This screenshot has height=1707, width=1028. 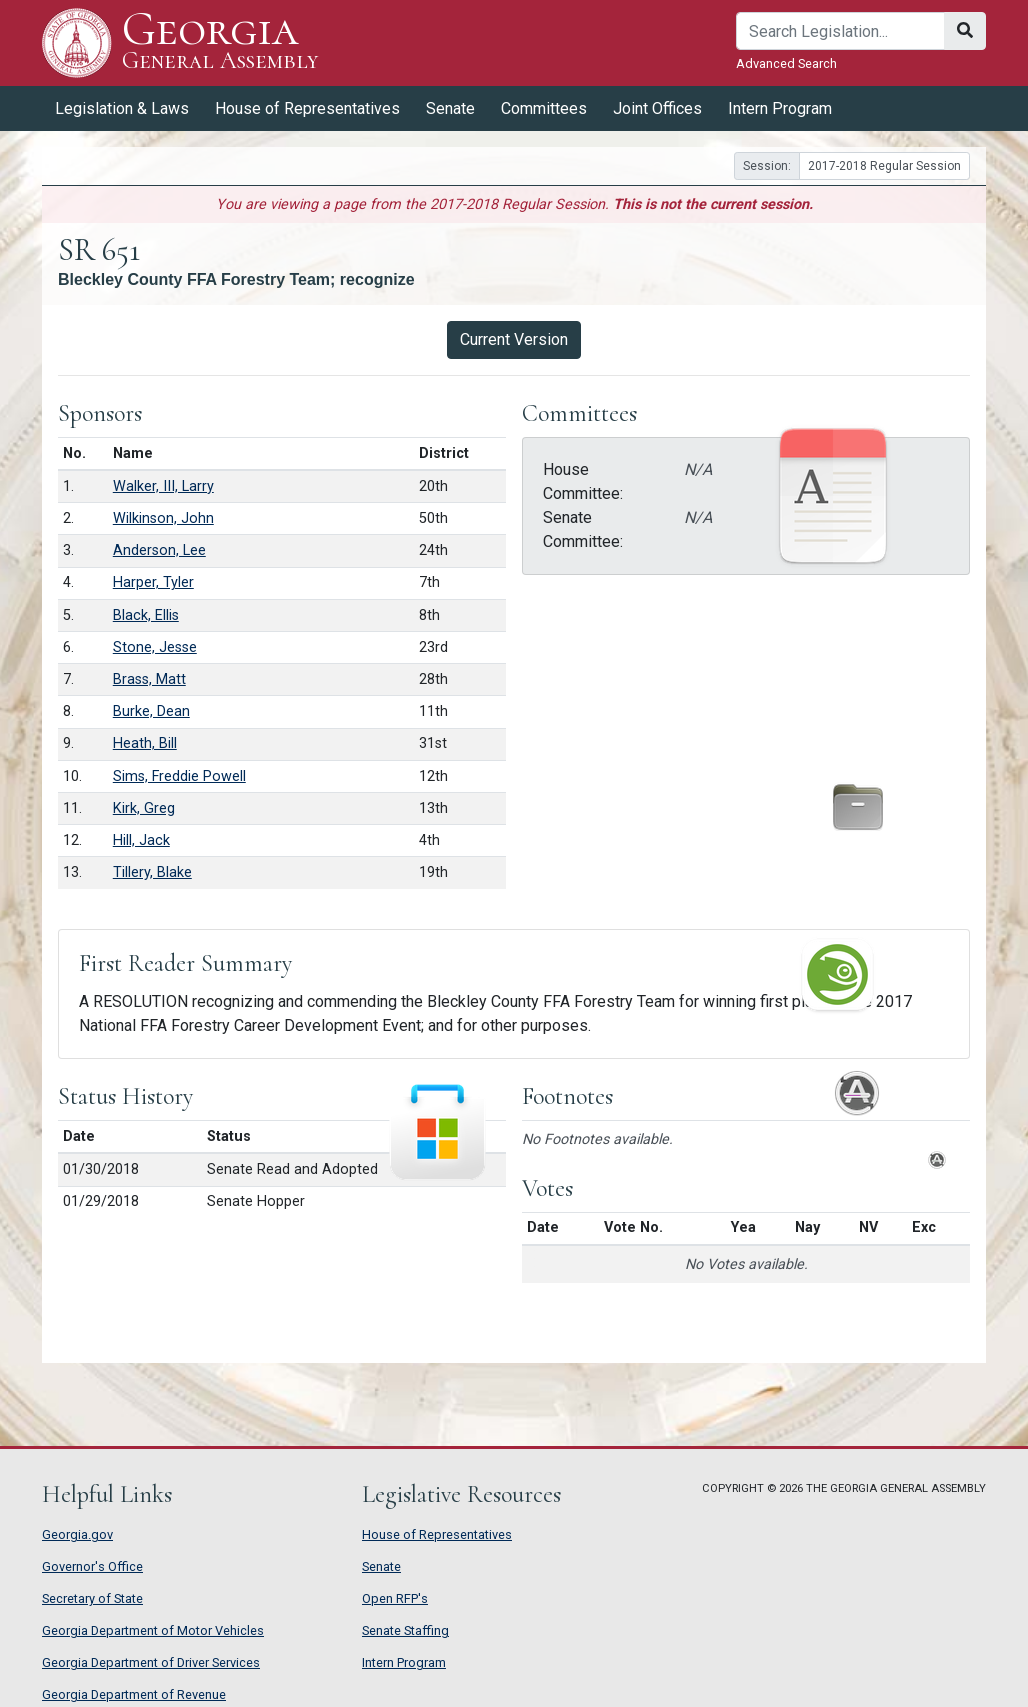 What do you see at coordinates (857, 1093) in the screenshot?
I see `open the software updater application` at bounding box center [857, 1093].